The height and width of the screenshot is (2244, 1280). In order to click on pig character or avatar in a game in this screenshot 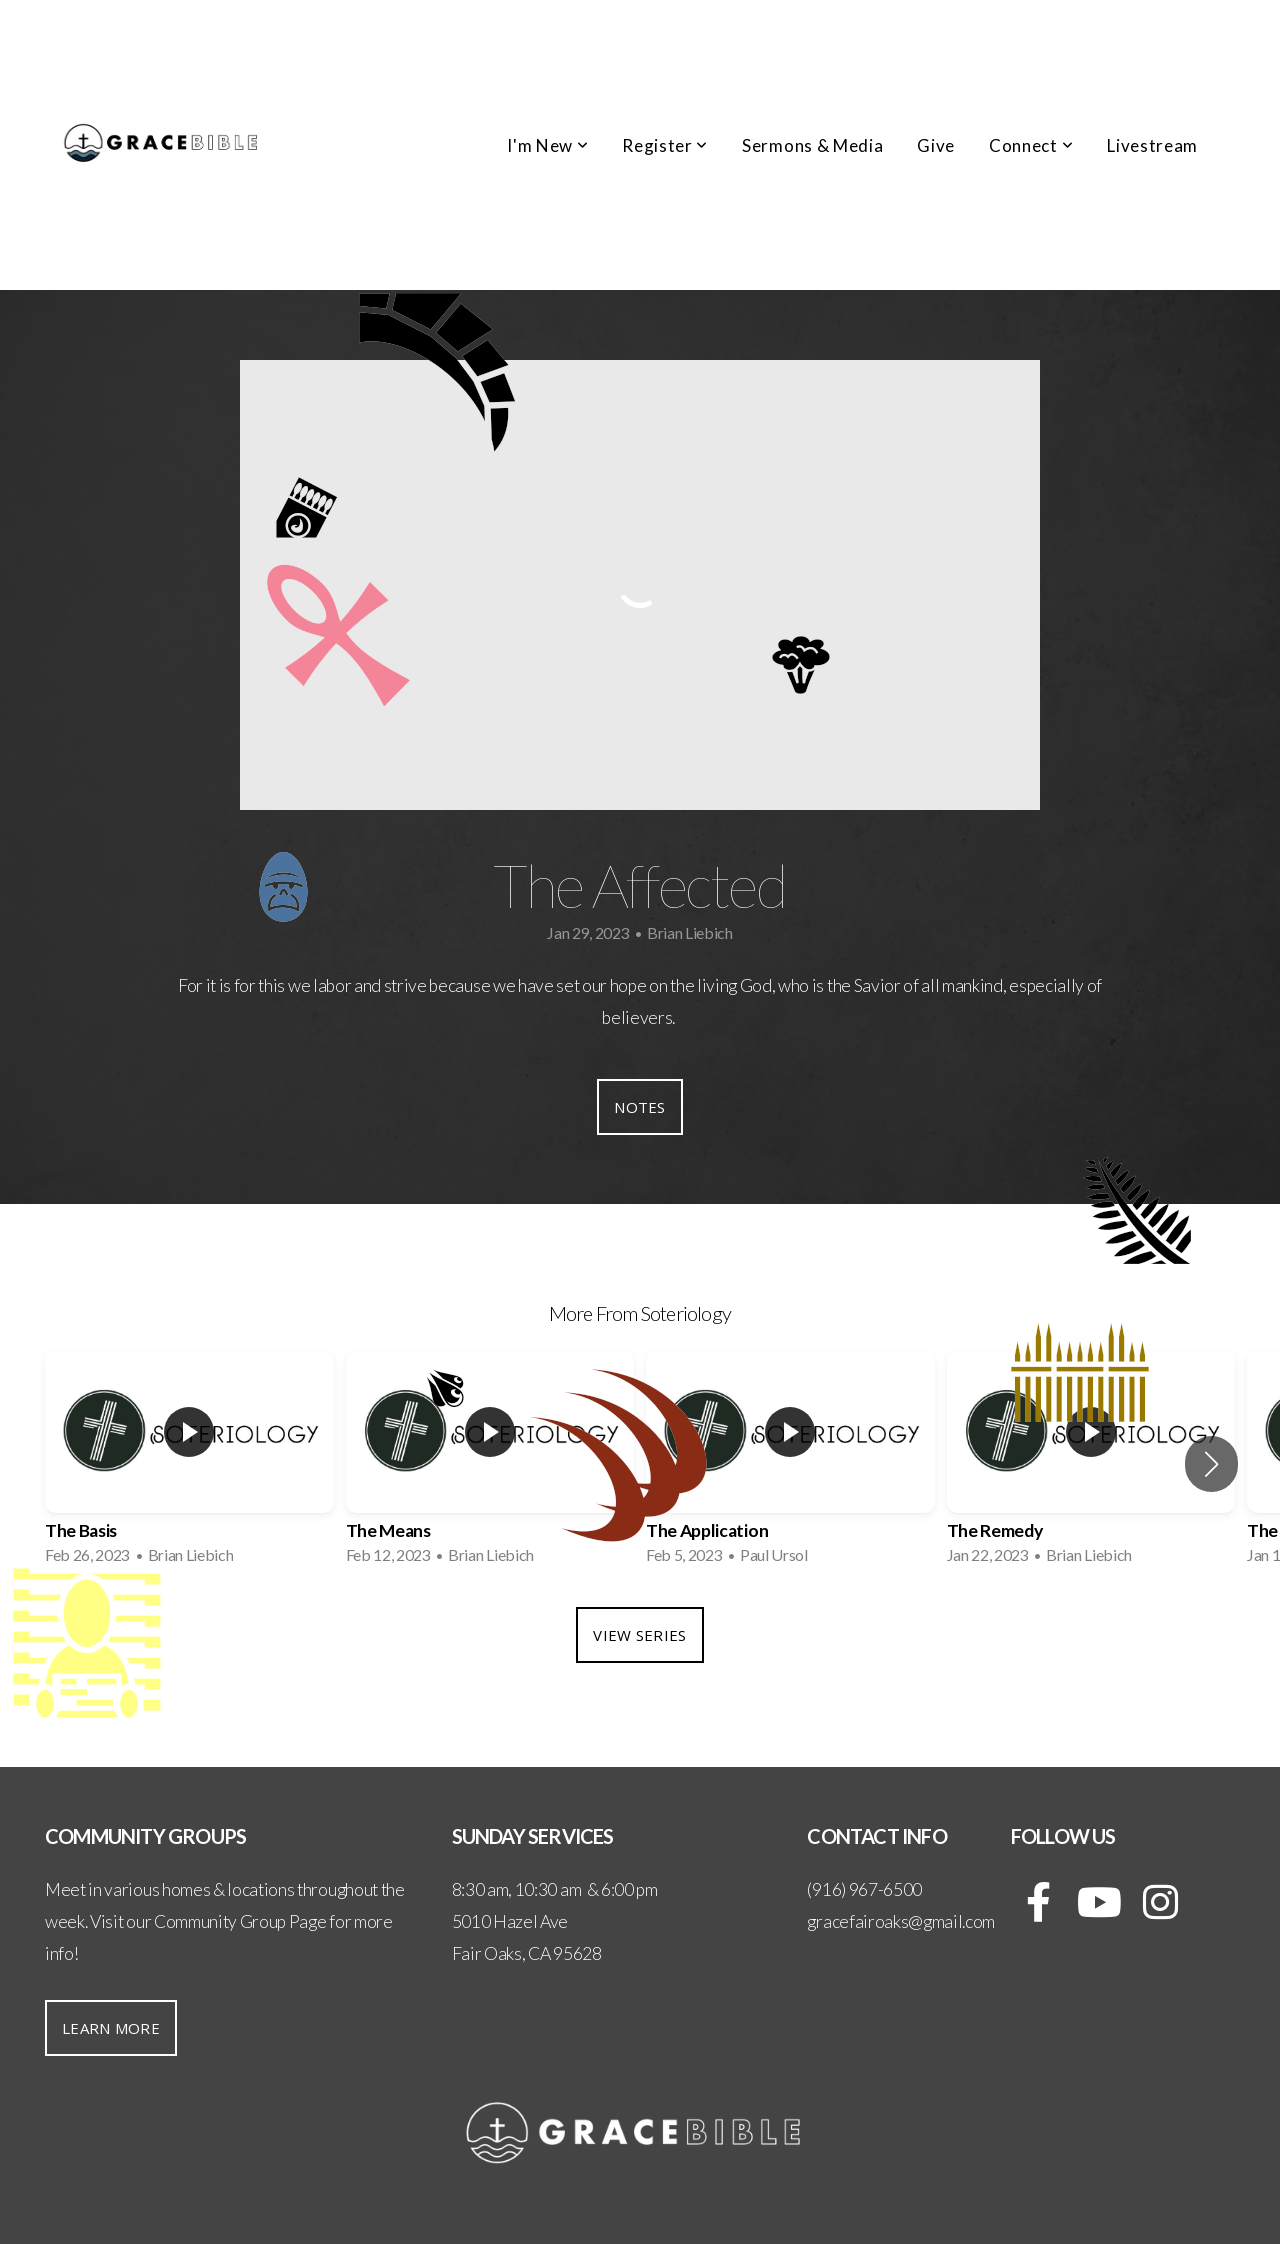, I will do `click(284, 886)`.